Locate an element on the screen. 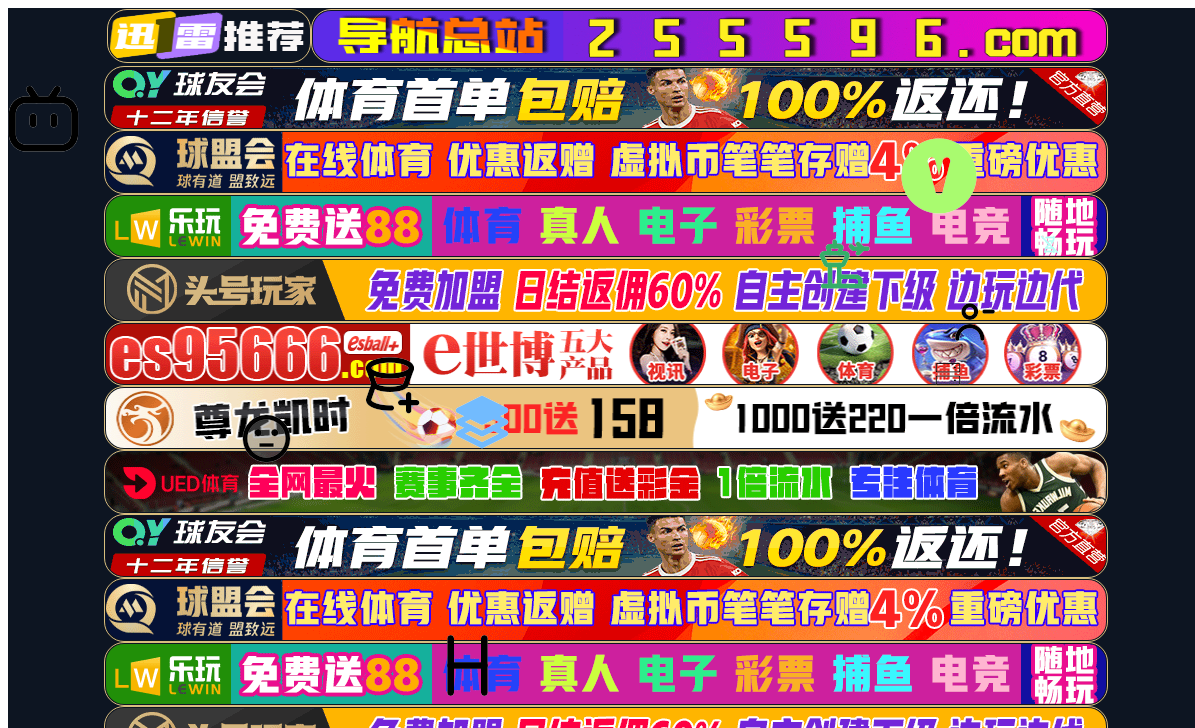 The image size is (1195, 728). indicates a verified status or badge is located at coordinates (939, 176).